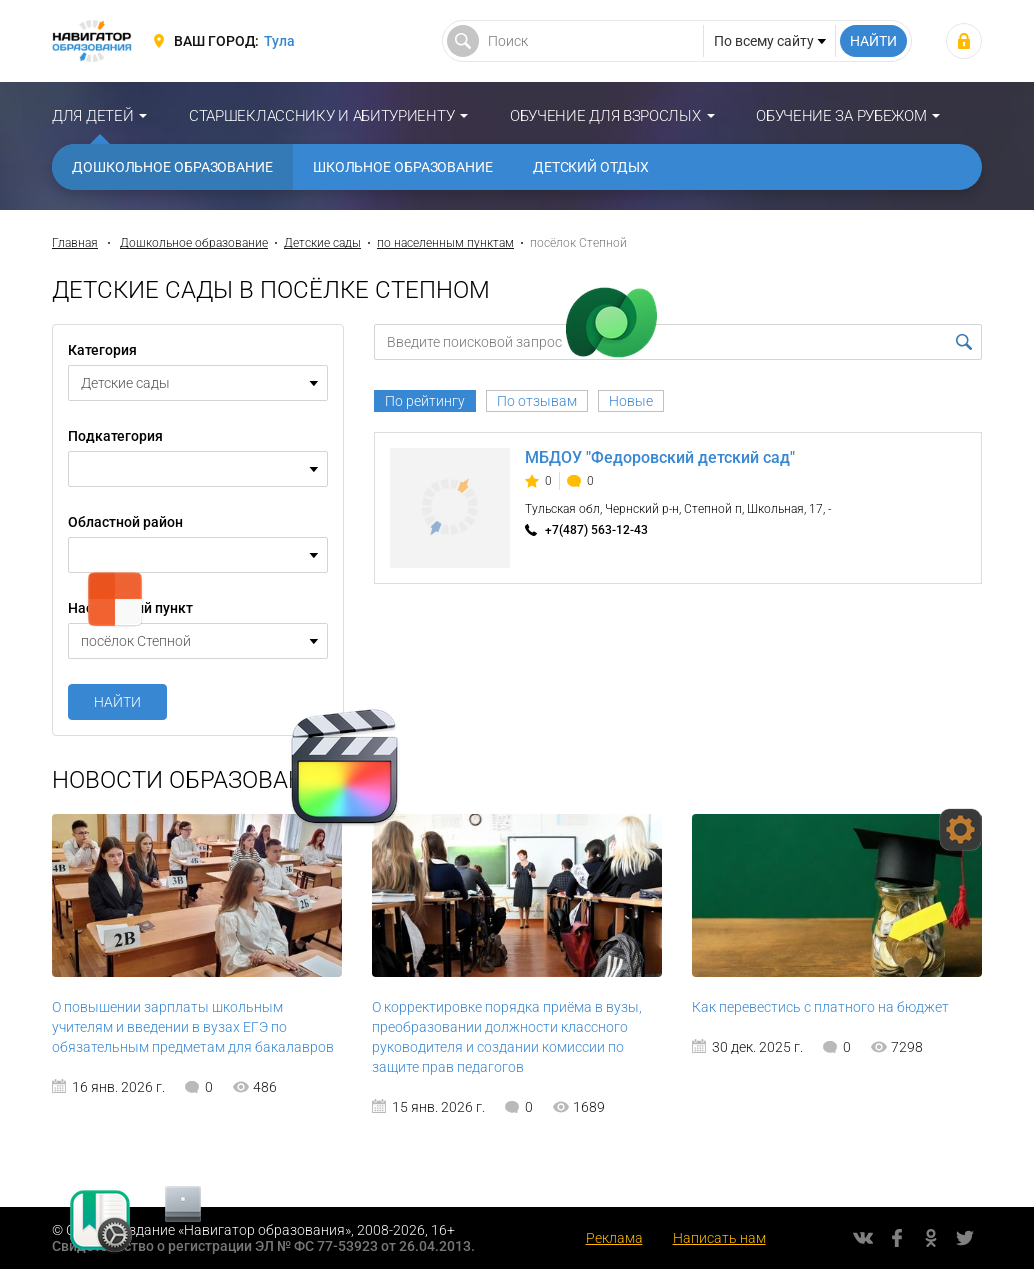 The width and height of the screenshot is (1034, 1269). I want to click on launch factorio game, so click(960, 829).